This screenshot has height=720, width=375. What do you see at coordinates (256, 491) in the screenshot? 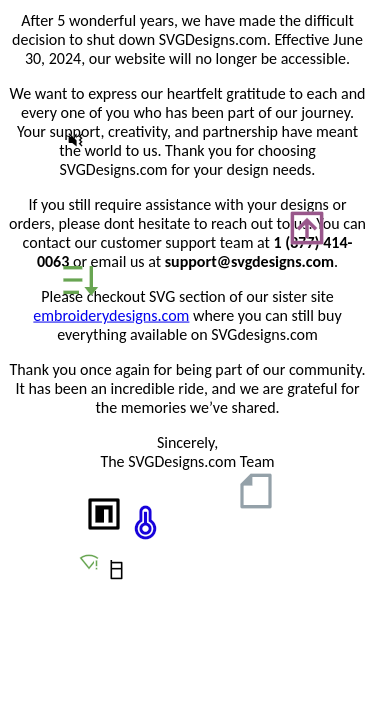
I see `view or open a document` at bounding box center [256, 491].